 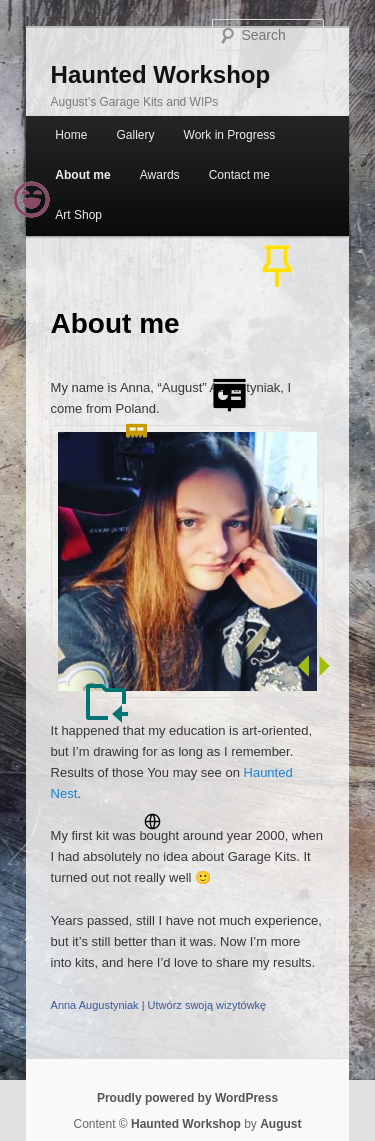 I want to click on switch to global or international settings, so click(x=152, y=821).